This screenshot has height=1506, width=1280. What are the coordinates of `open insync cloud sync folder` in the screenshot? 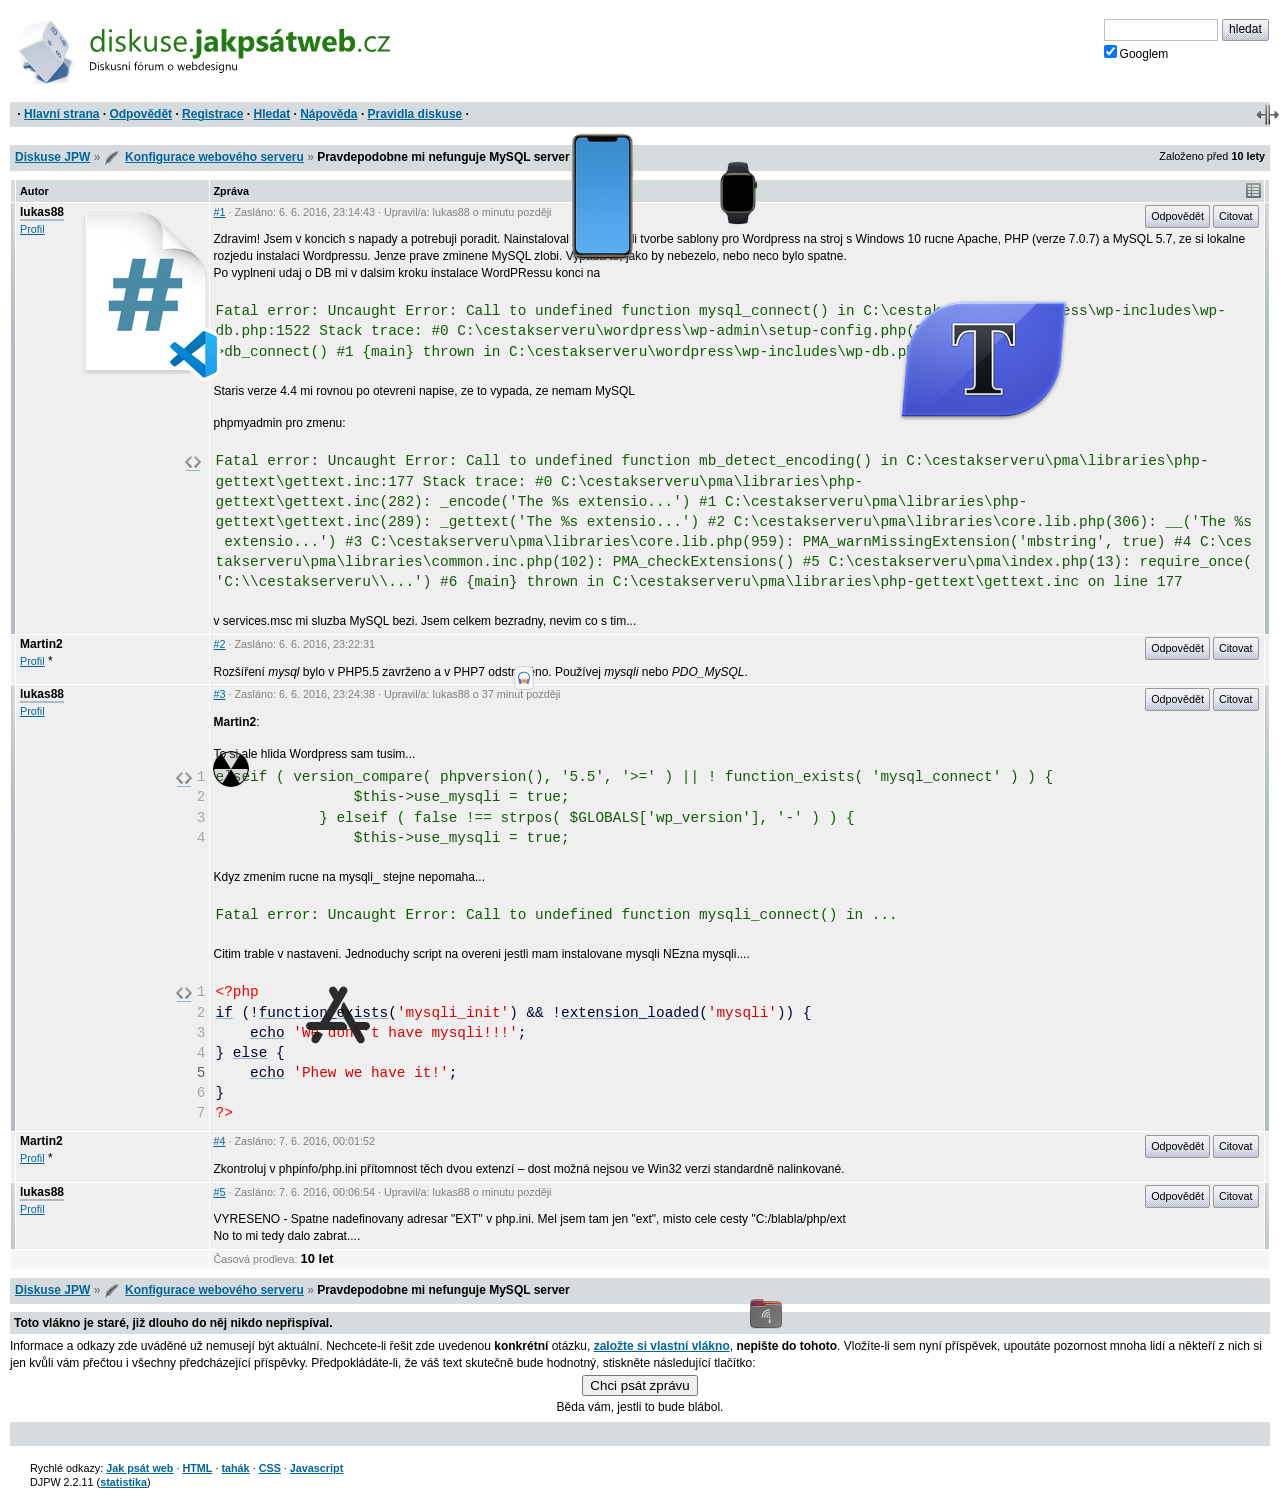 It's located at (766, 1313).